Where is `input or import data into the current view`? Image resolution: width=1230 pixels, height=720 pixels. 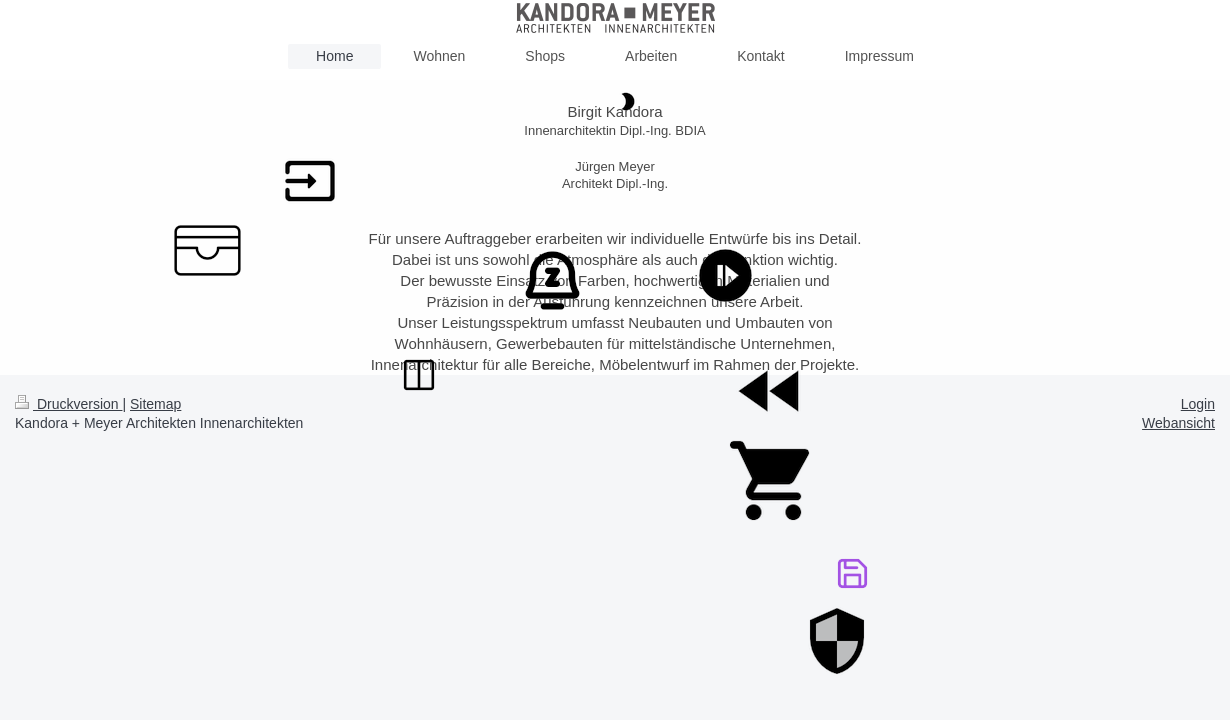 input or import data into the current view is located at coordinates (310, 181).